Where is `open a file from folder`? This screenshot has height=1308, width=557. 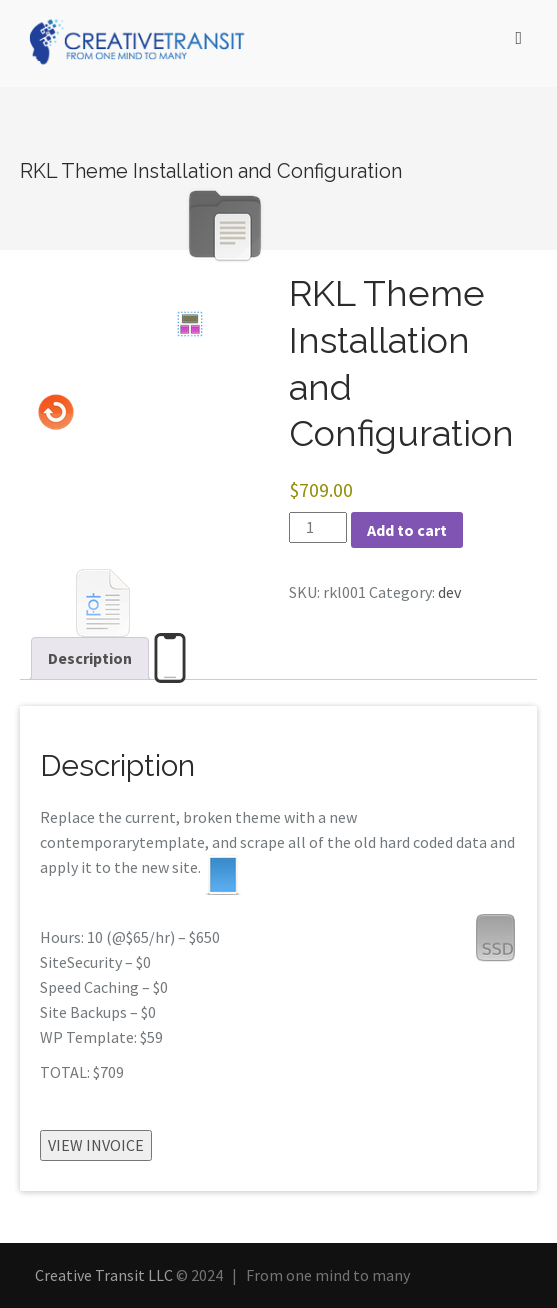 open a file from folder is located at coordinates (225, 224).